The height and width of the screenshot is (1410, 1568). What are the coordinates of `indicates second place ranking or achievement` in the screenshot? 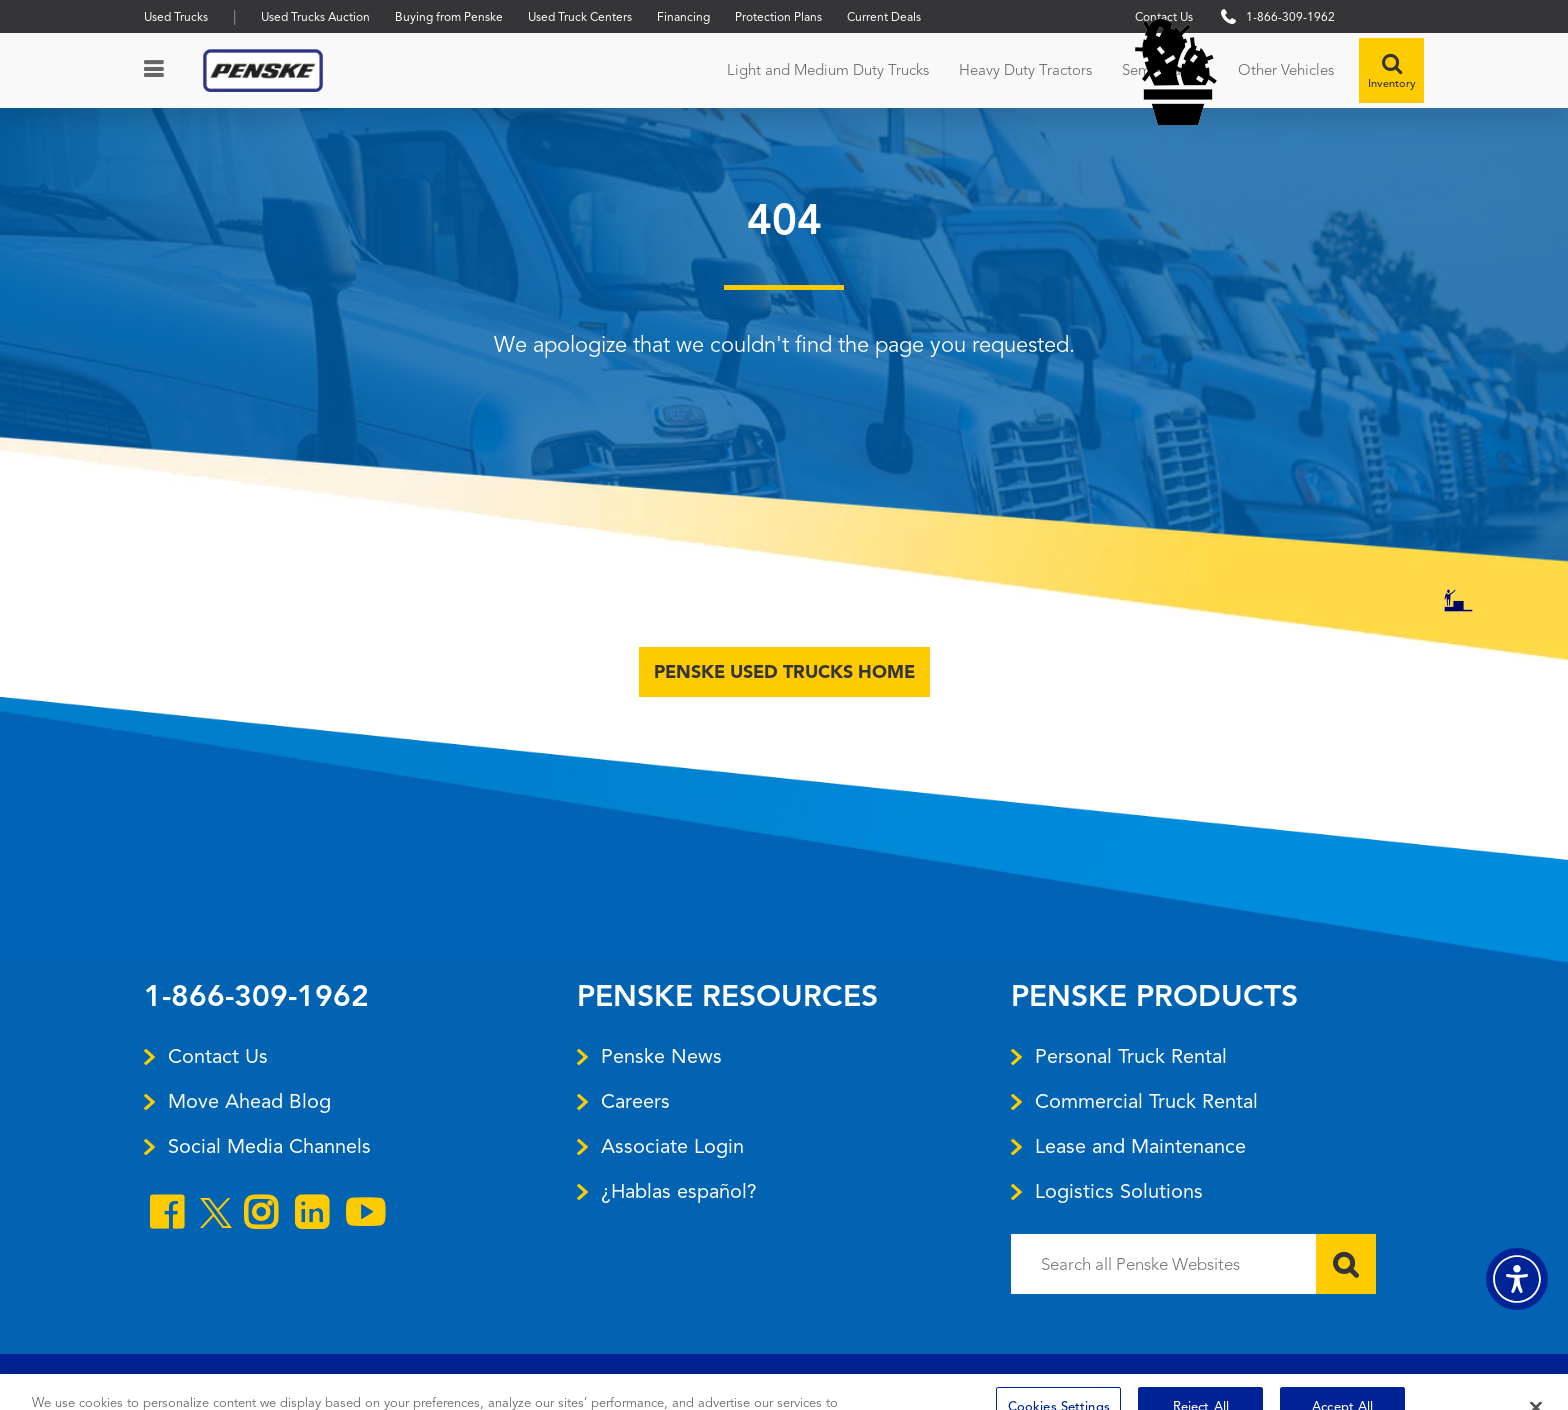 It's located at (1458, 597).